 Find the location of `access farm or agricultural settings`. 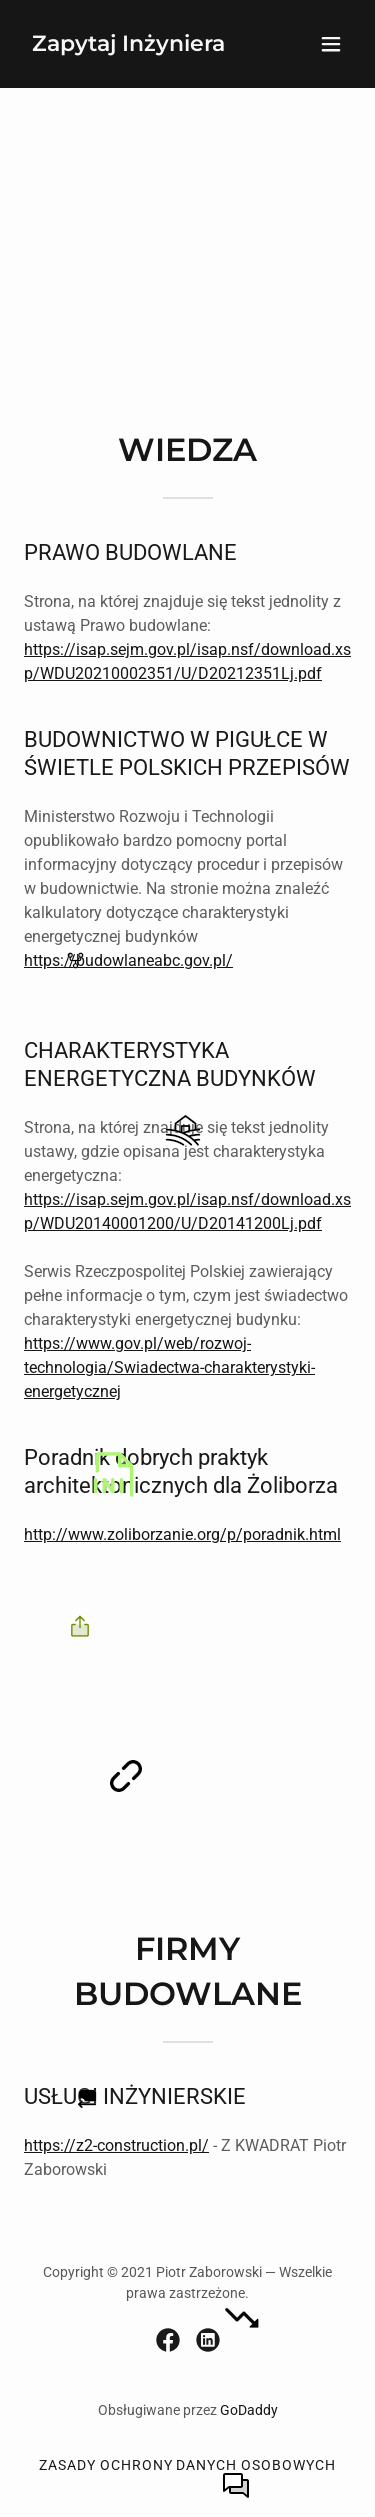

access farm or agricultural settings is located at coordinates (183, 1131).